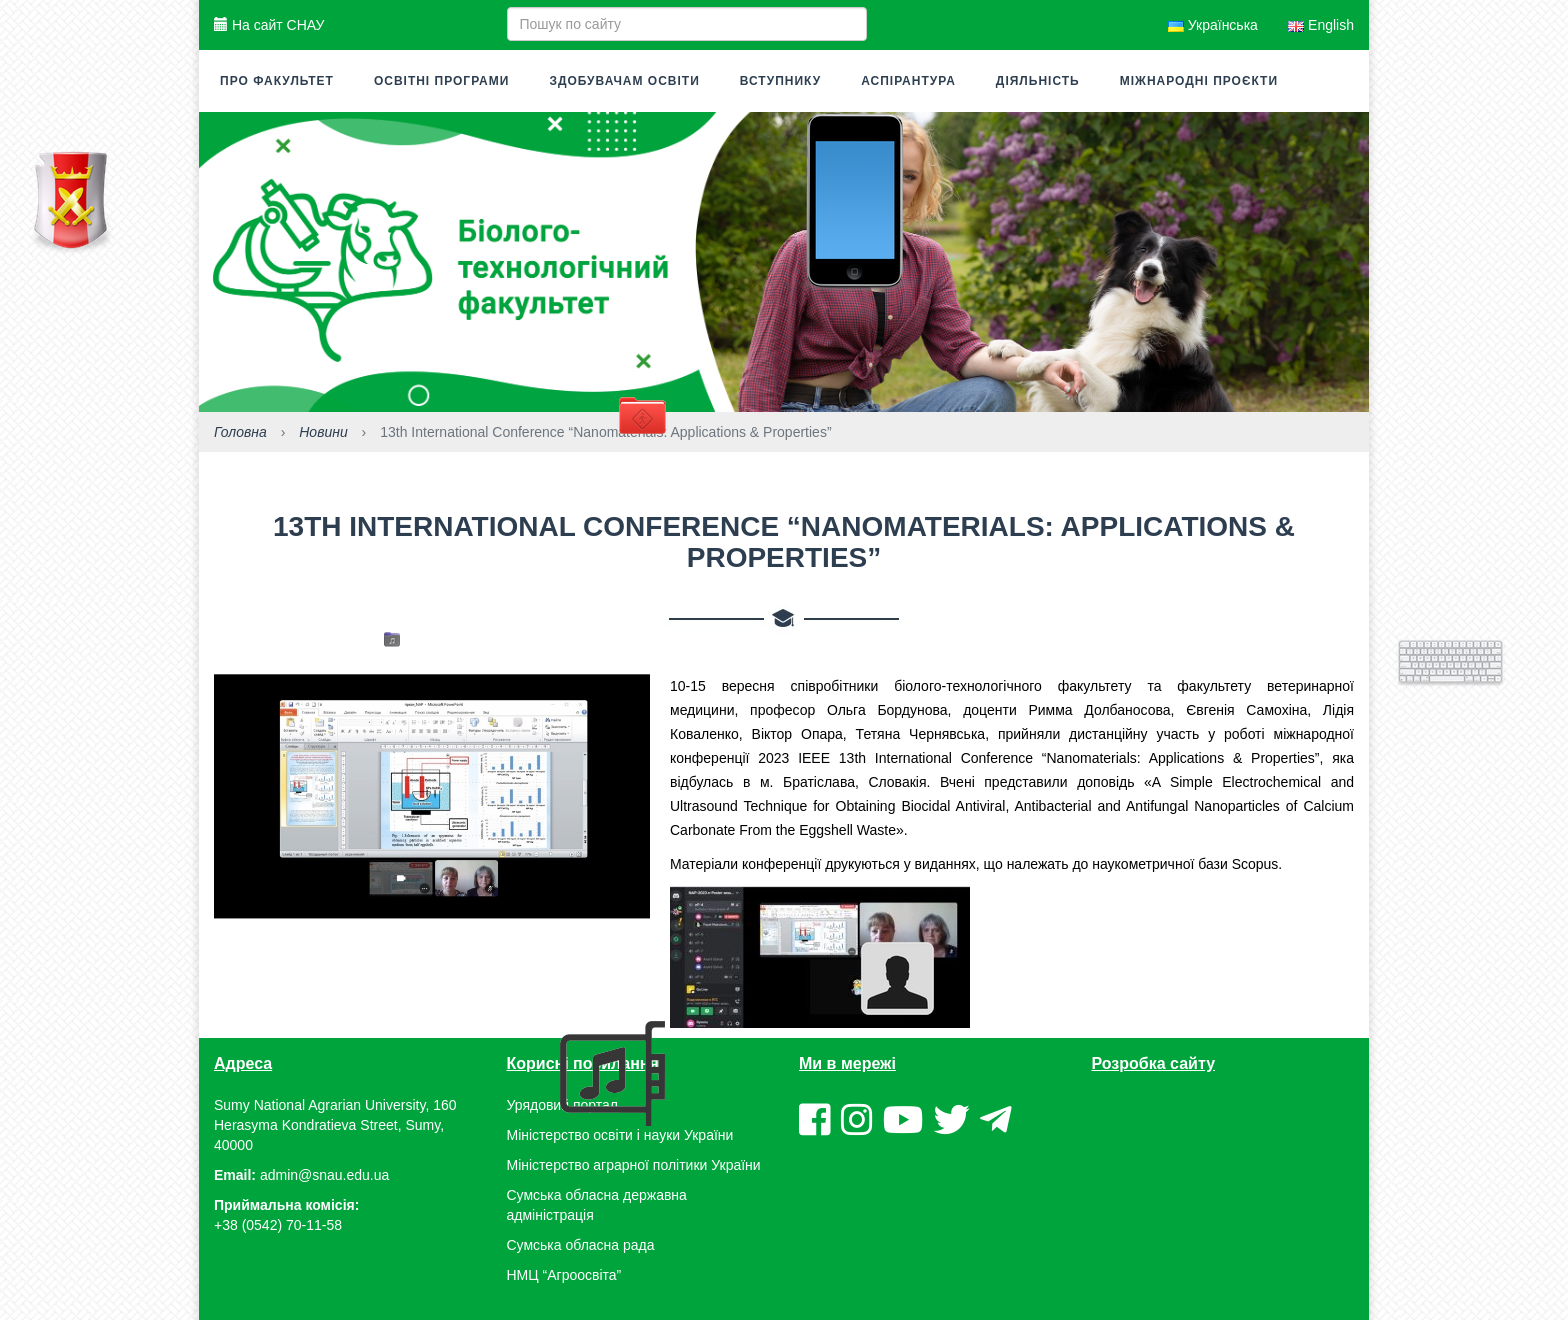  What do you see at coordinates (1450, 661) in the screenshot?
I see `connect to a wireless keyboard` at bounding box center [1450, 661].